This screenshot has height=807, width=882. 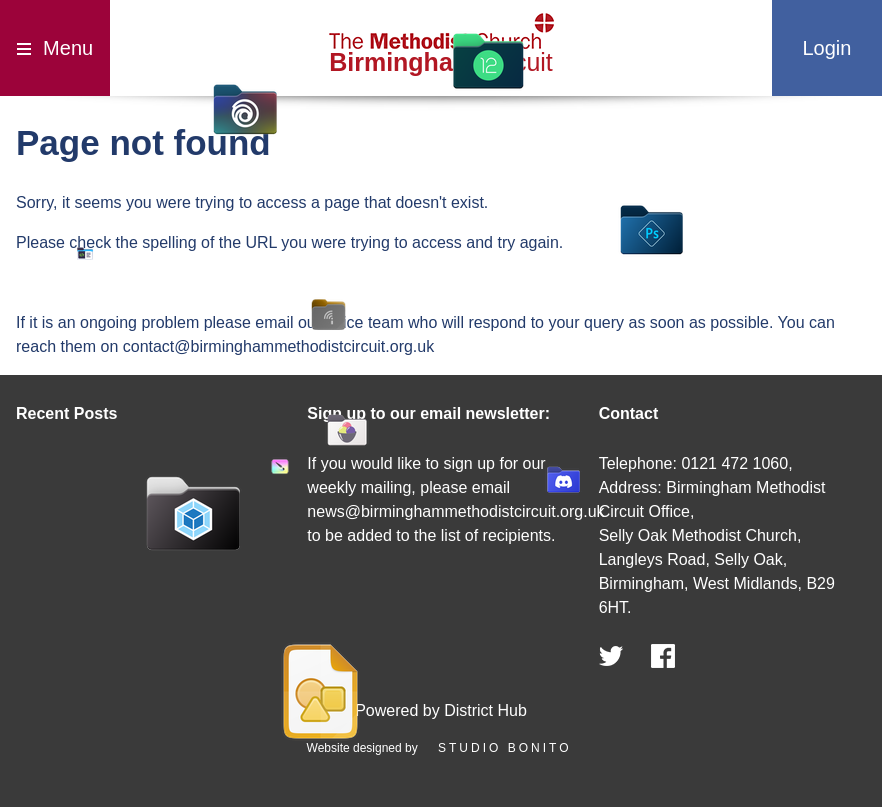 What do you see at coordinates (563, 480) in the screenshot?
I see `folder for discord-related files` at bounding box center [563, 480].